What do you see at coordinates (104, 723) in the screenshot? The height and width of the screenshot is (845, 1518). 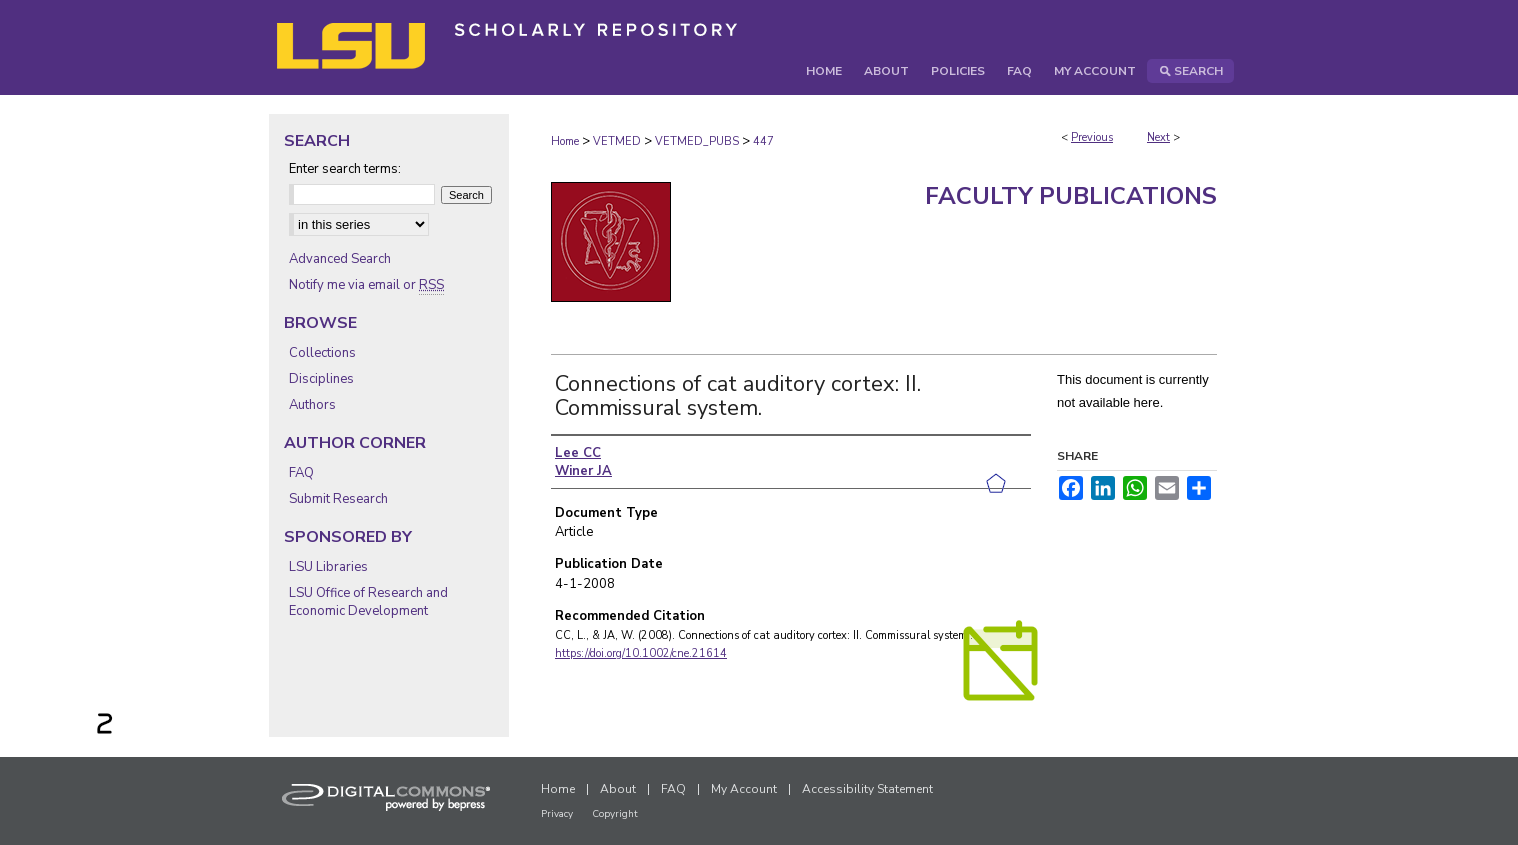 I see `indicates the number 2 or second item in a list` at bounding box center [104, 723].